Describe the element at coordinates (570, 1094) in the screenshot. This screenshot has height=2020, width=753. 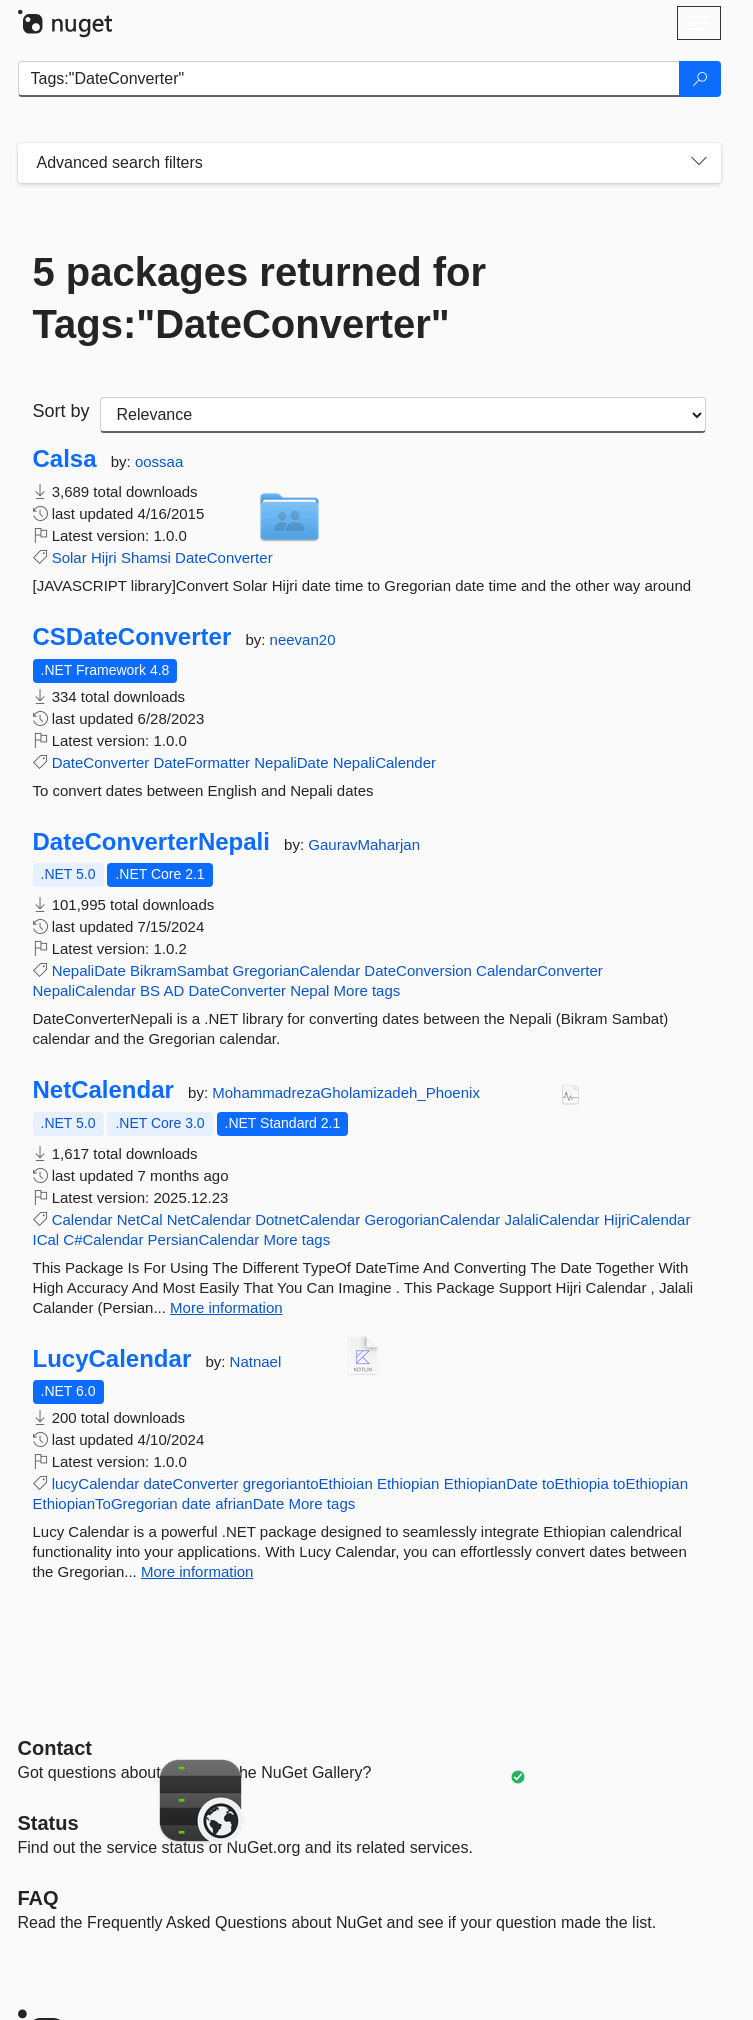
I see `view system log file` at that location.